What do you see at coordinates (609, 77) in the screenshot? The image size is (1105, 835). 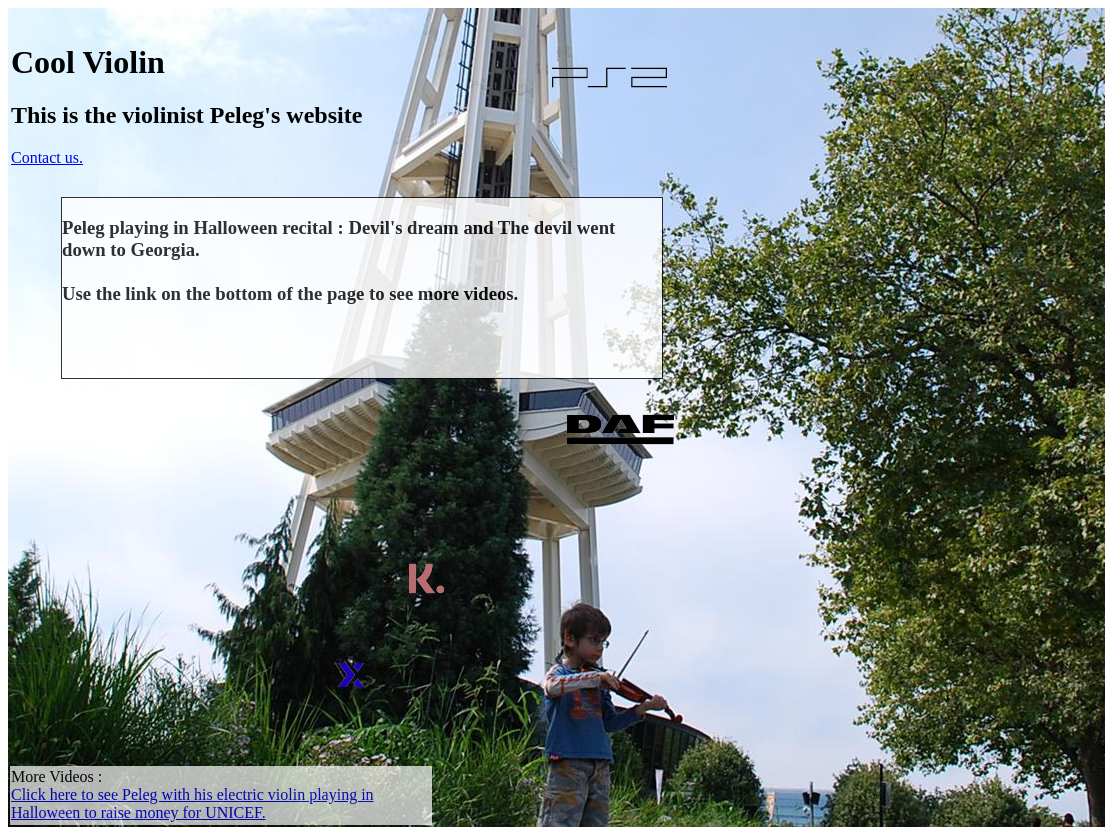 I see `playstation 2 brand logo` at bounding box center [609, 77].